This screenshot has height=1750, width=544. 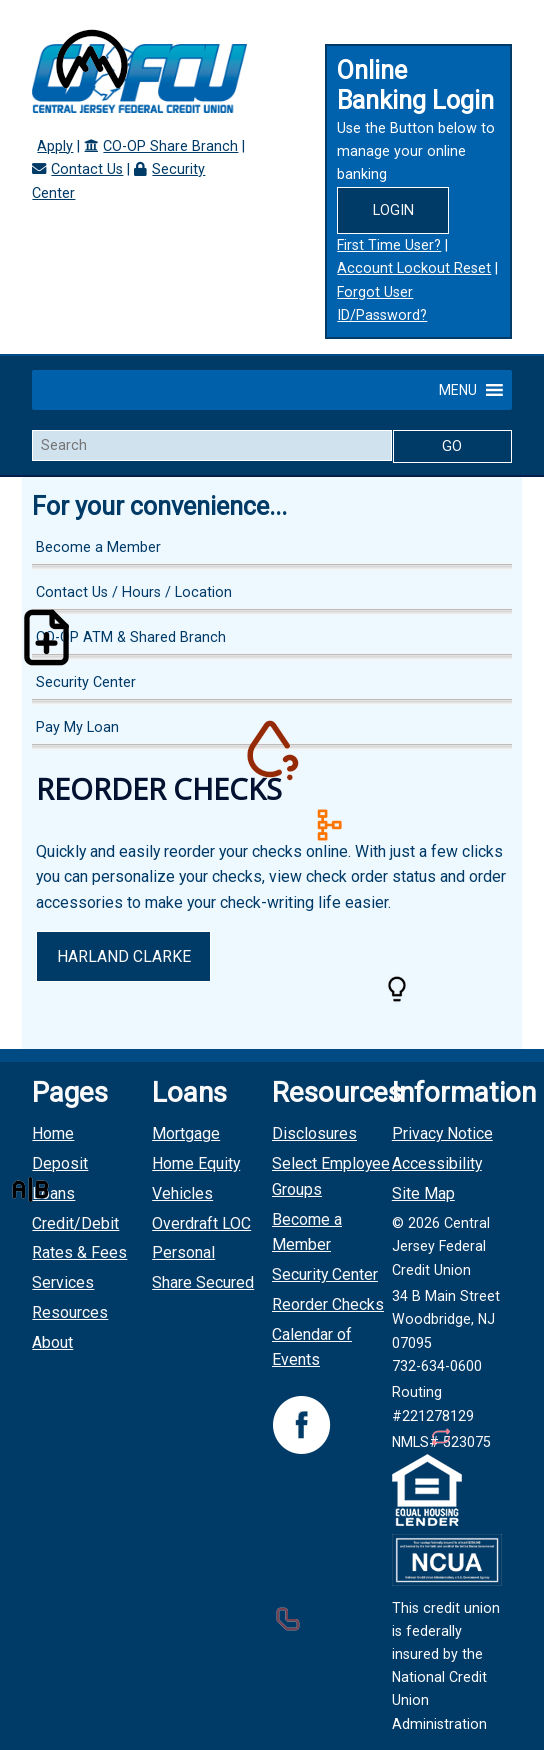 I want to click on check water quality or status, so click(x=270, y=749).